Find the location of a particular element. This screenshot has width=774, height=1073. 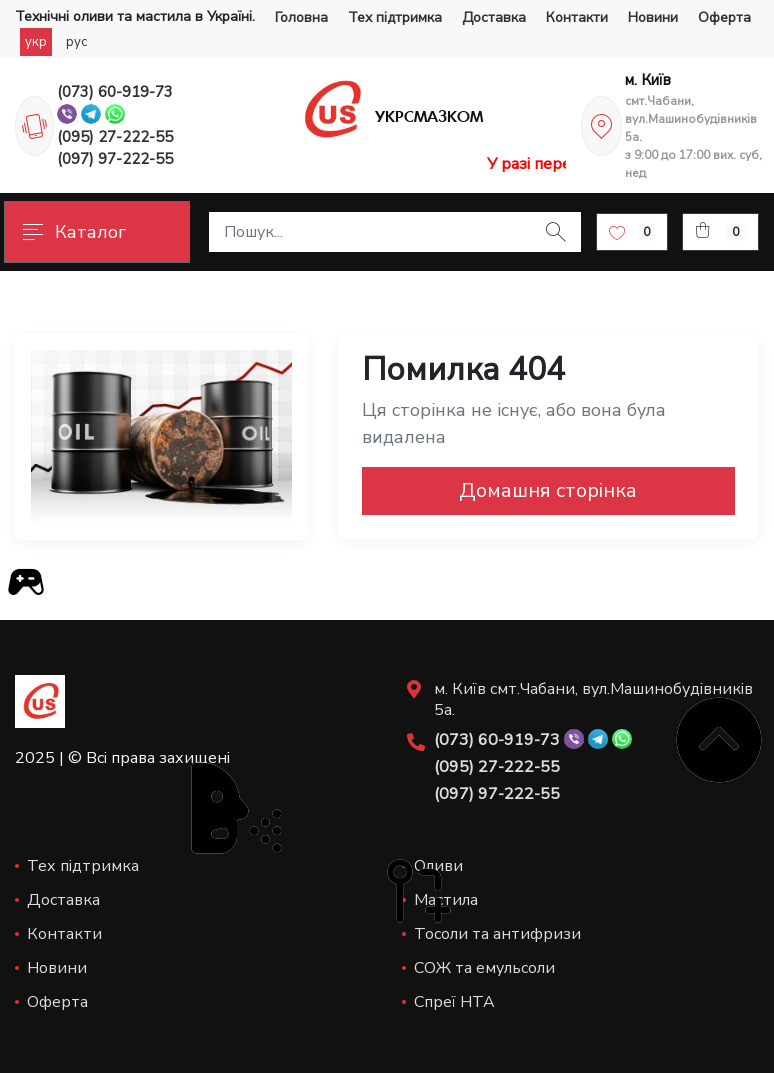

open games or gaming section is located at coordinates (26, 582).